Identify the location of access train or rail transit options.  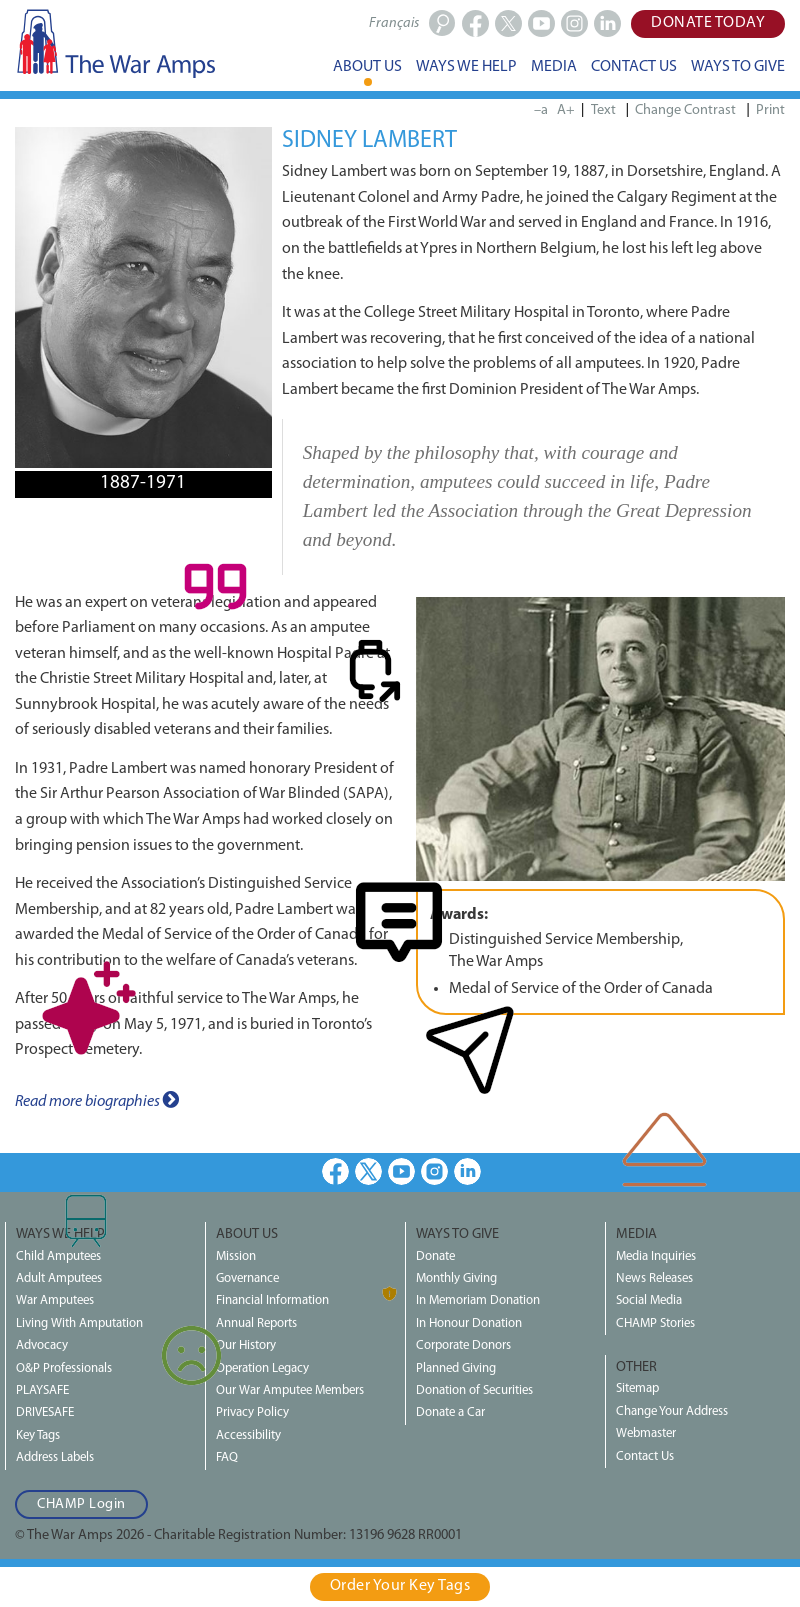
(86, 1219).